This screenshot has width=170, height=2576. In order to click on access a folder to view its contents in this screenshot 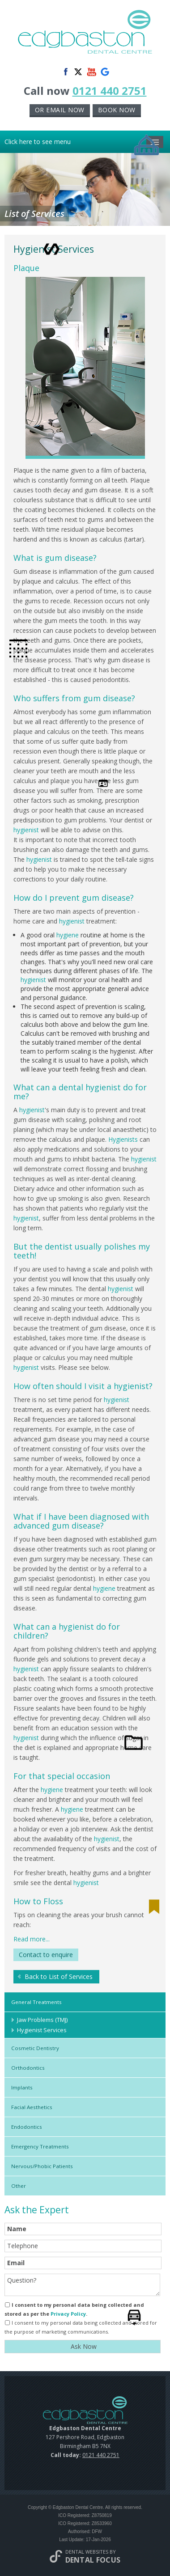, I will do `click(133, 1742)`.